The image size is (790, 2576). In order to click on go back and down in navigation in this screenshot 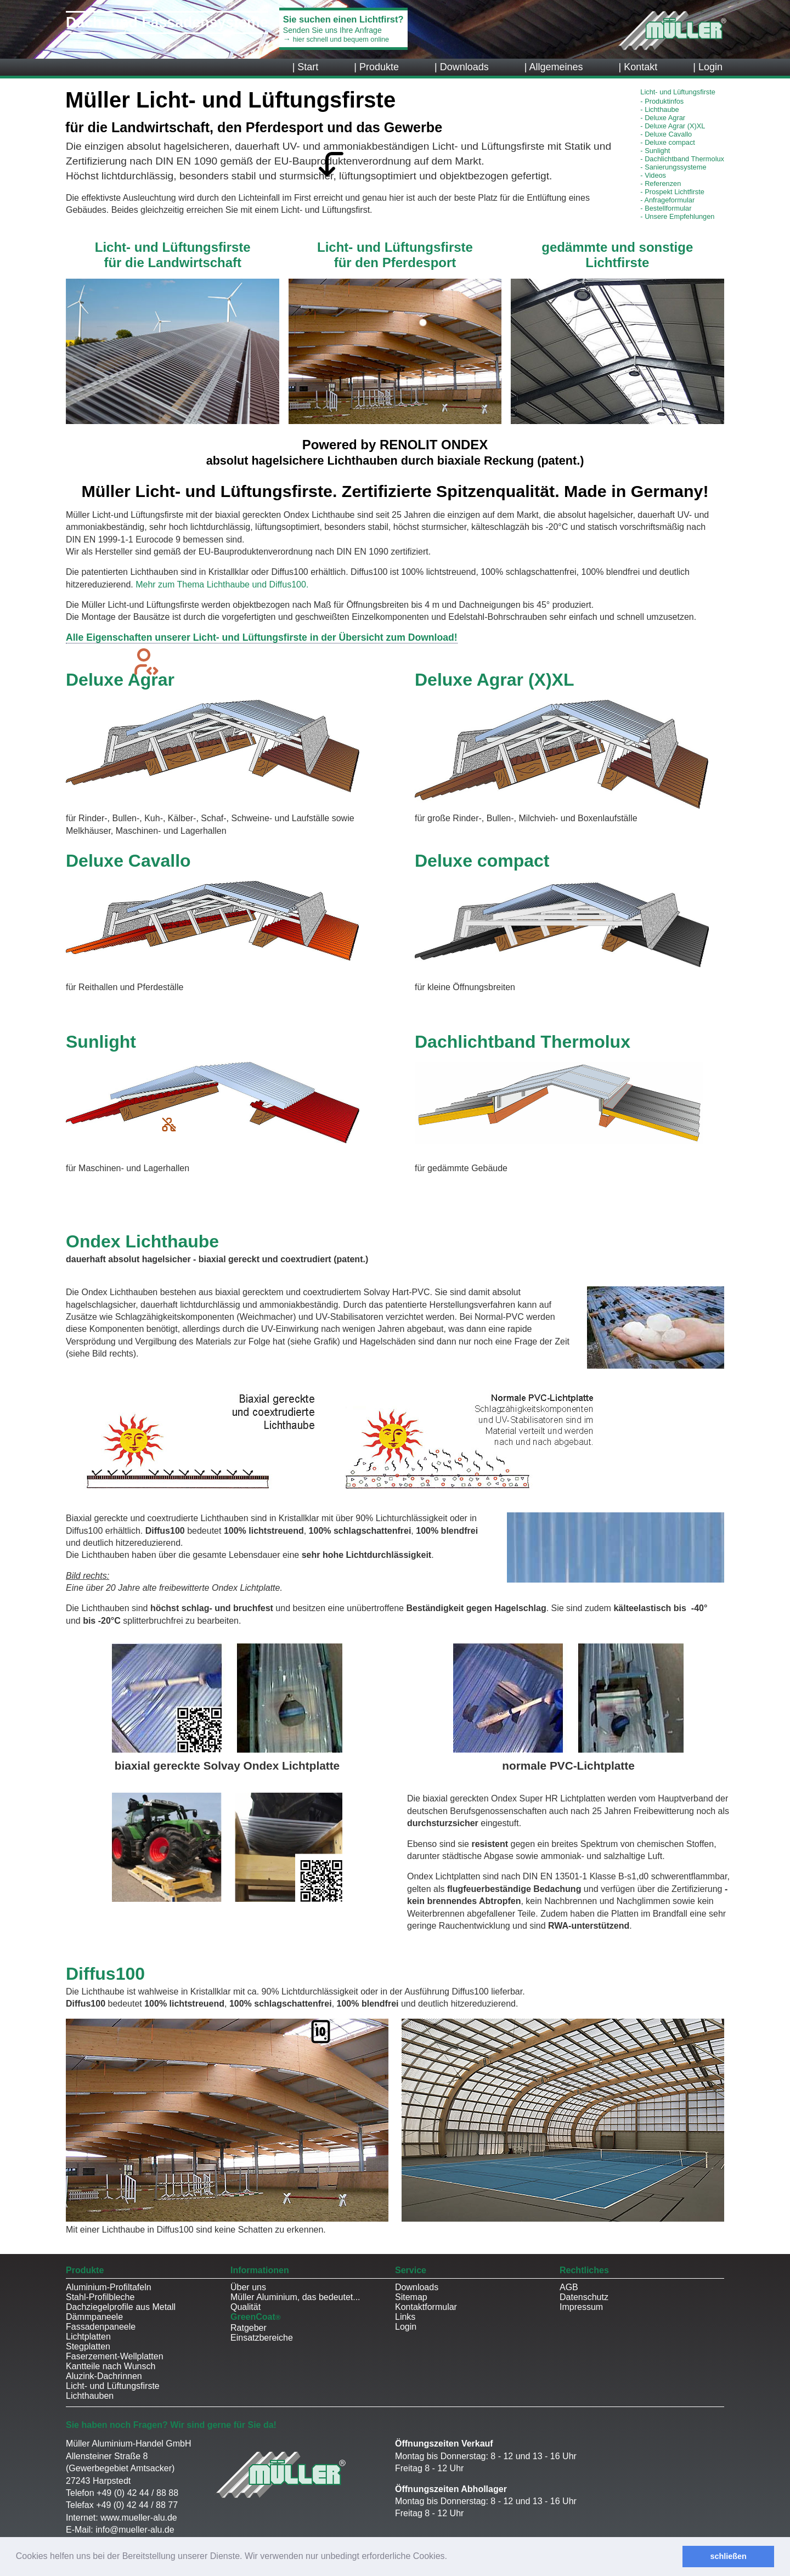, I will do `click(332, 163)`.